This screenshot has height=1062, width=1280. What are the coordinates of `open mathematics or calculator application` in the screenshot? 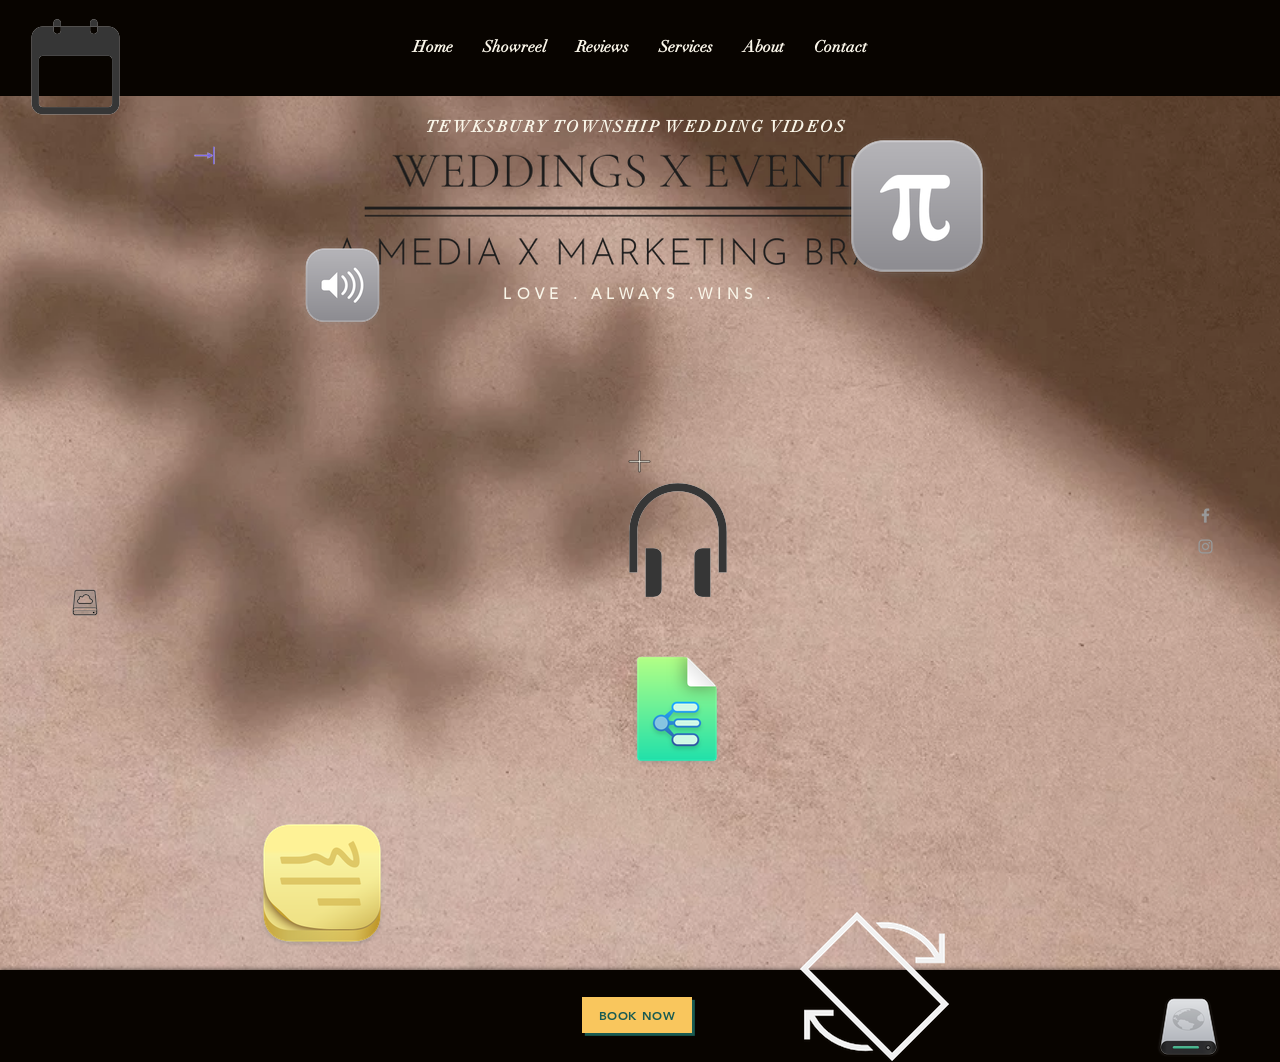 It's located at (917, 206).